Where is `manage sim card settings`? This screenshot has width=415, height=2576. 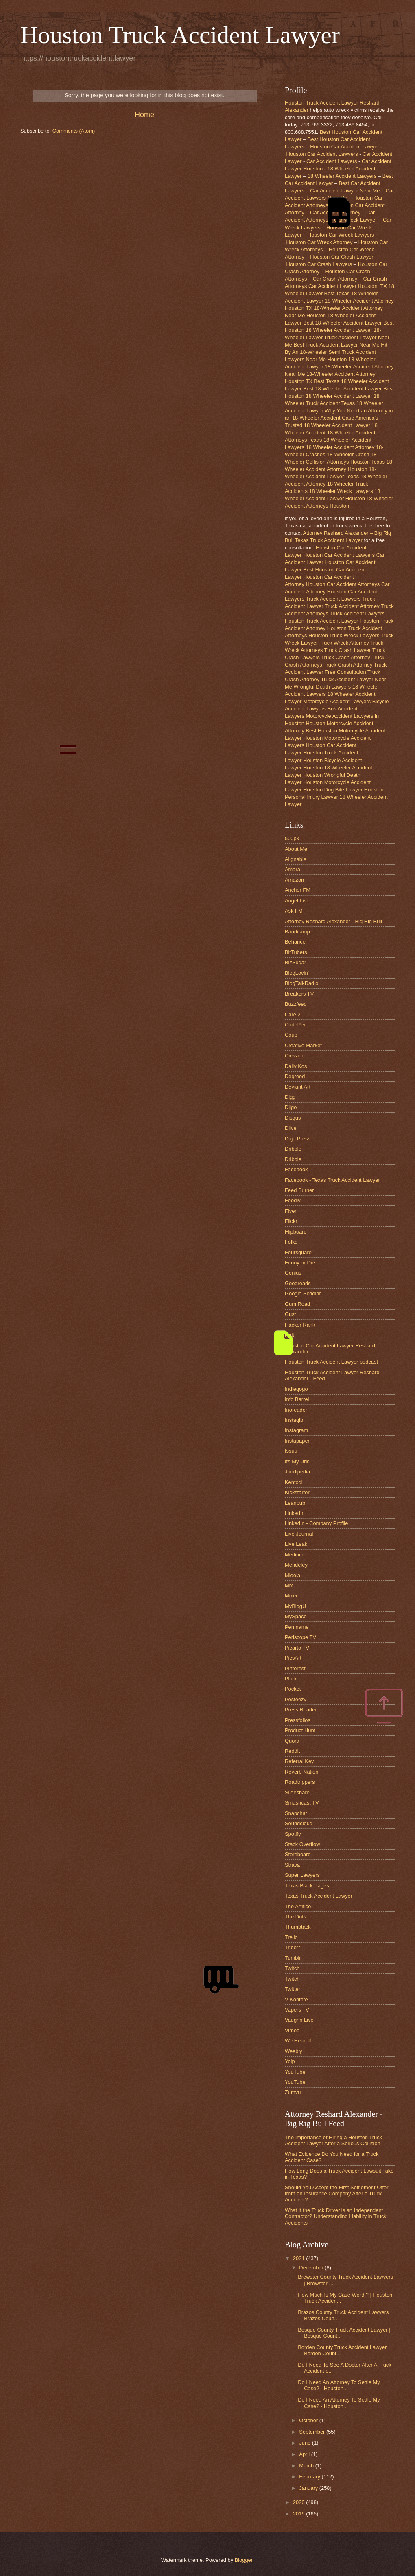 manage sim card settings is located at coordinates (339, 212).